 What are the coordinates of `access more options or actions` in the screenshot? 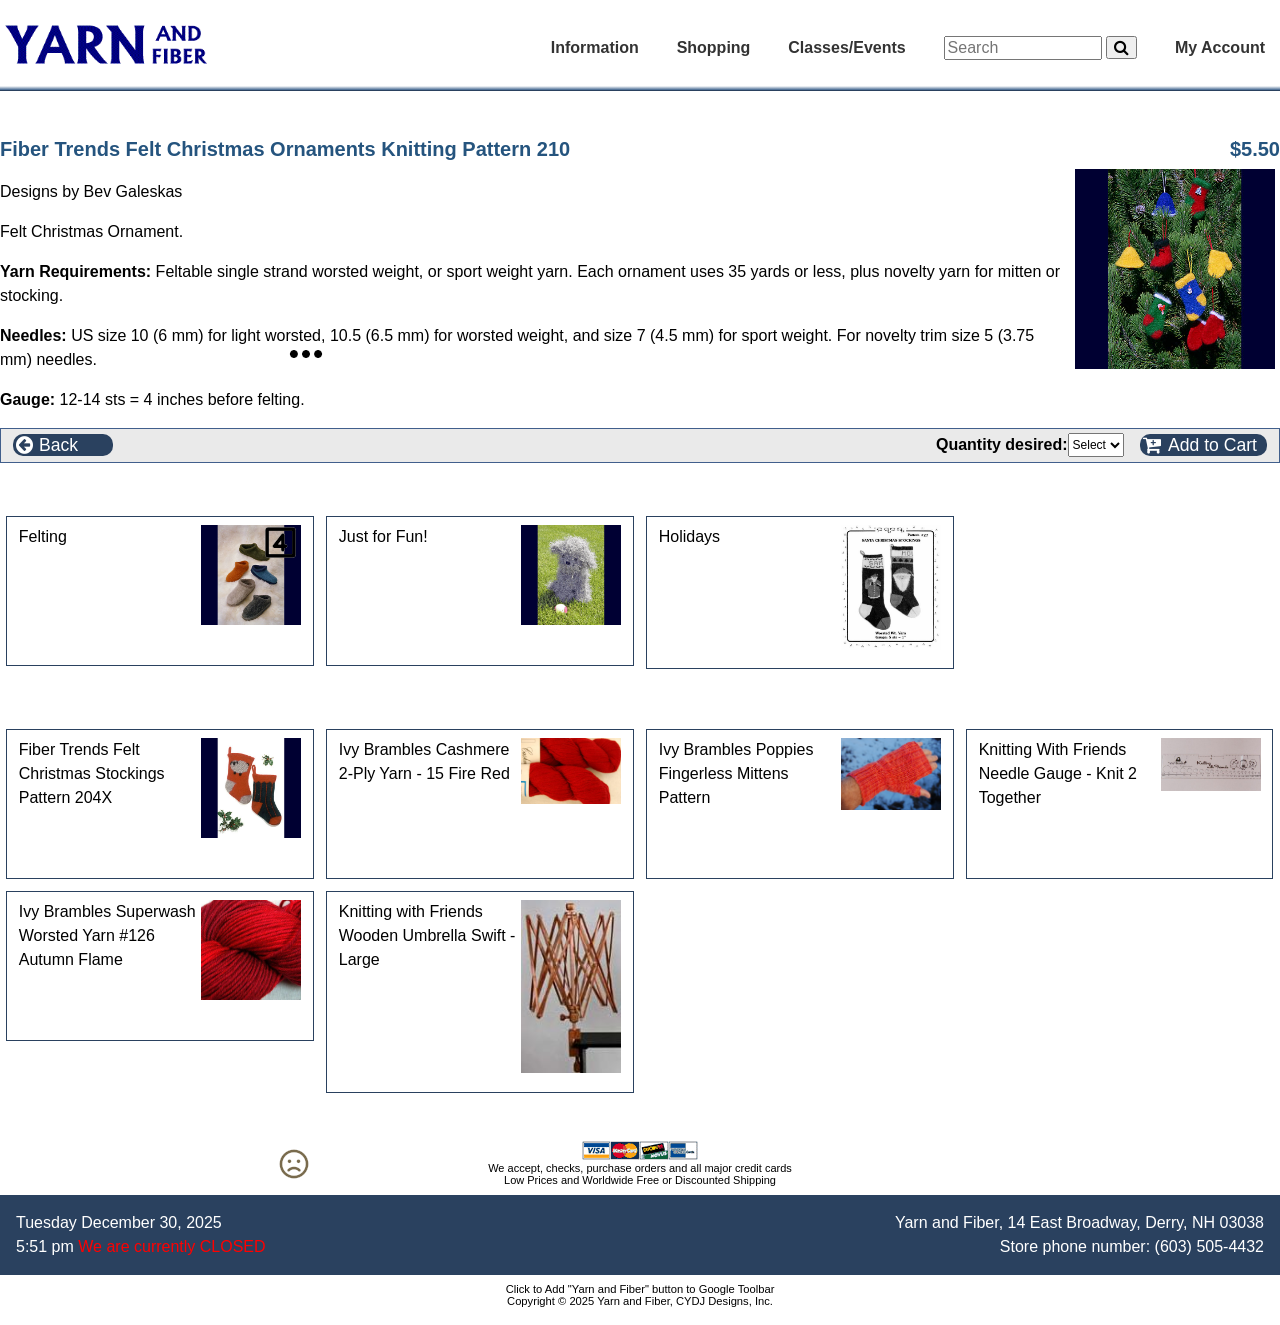 It's located at (306, 354).